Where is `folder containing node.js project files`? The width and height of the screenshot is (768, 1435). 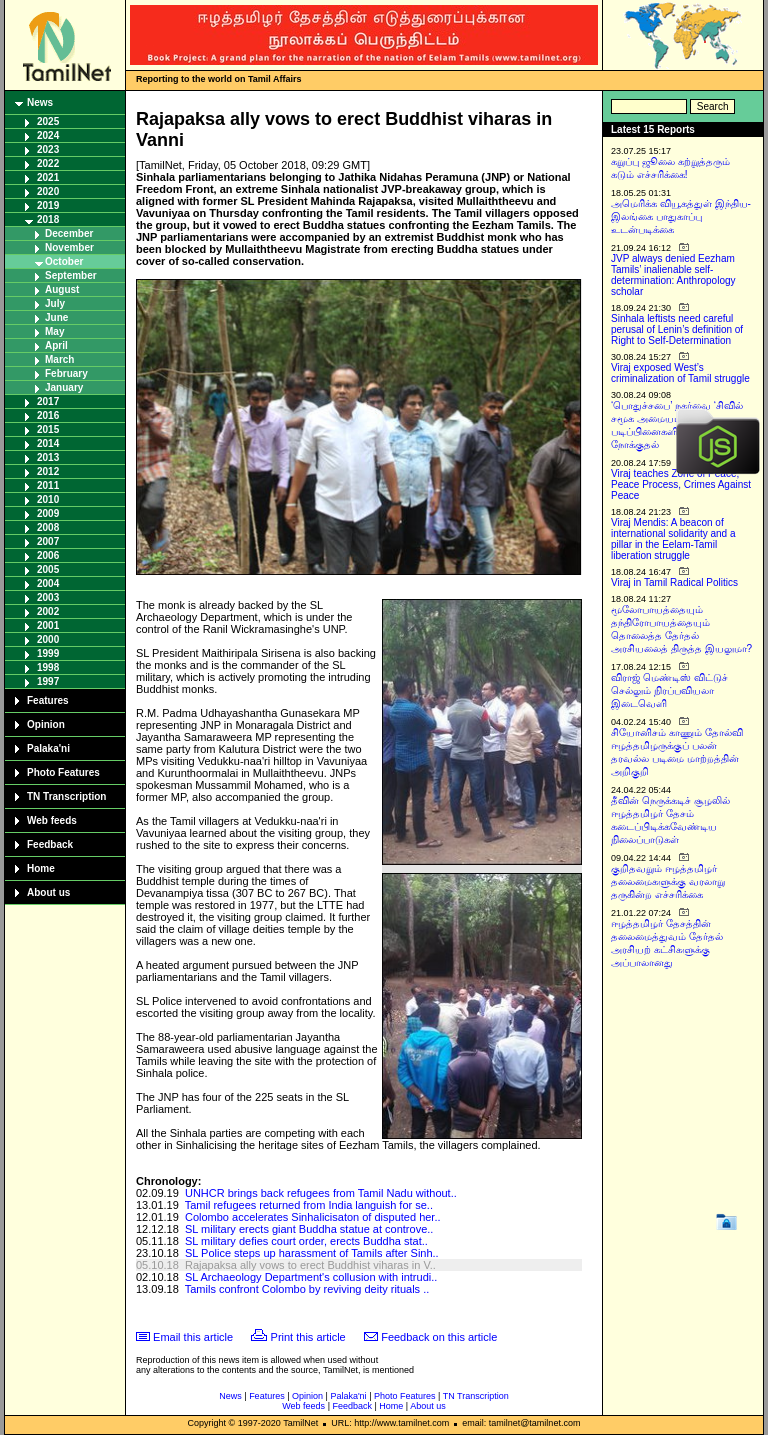
folder containing node.js project files is located at coordinates (717, 443).